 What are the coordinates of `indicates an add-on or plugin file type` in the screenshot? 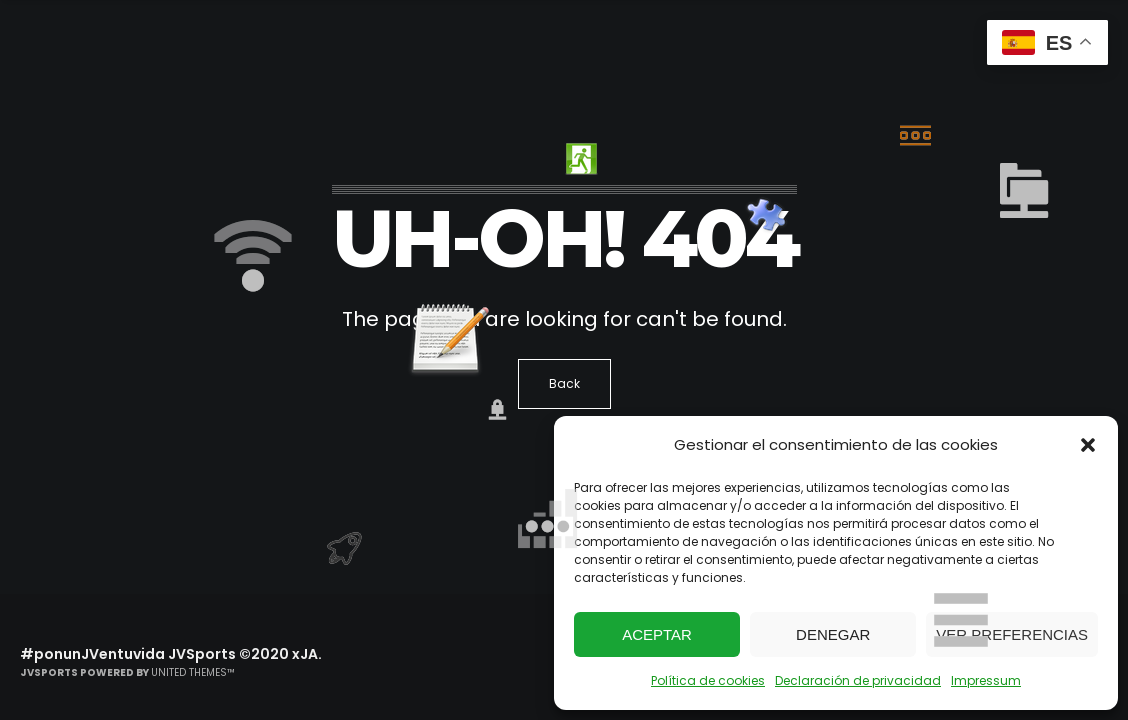 It's located at (765, 214).